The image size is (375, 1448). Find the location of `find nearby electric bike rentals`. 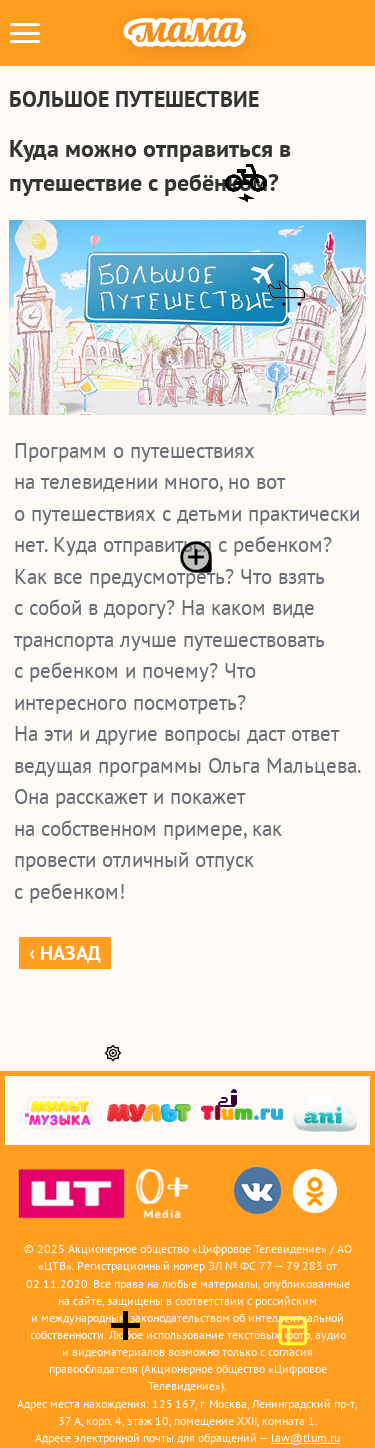

find nearby electric bike rentals is located at coordinates (246, 183).